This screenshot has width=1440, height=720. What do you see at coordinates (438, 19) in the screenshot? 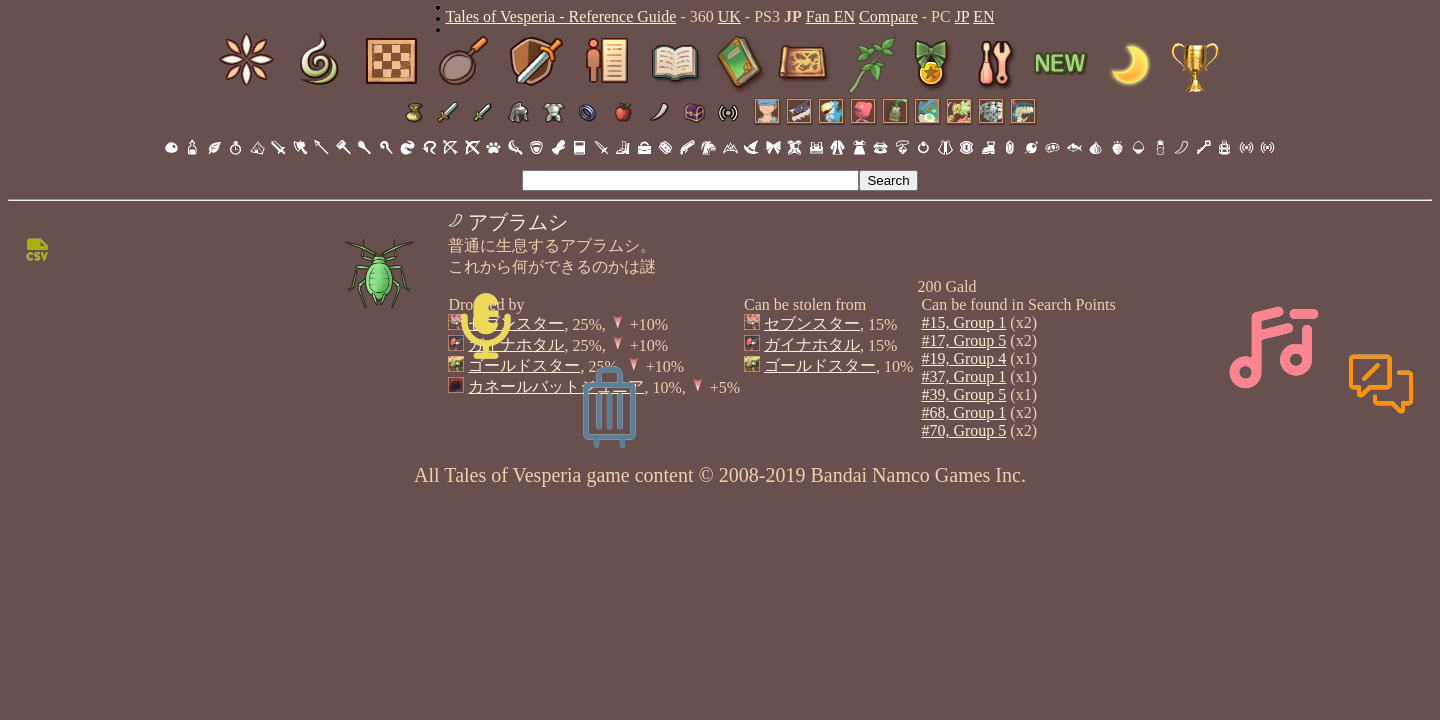
I see `open additional options menu` at bounding box center [438, 19].